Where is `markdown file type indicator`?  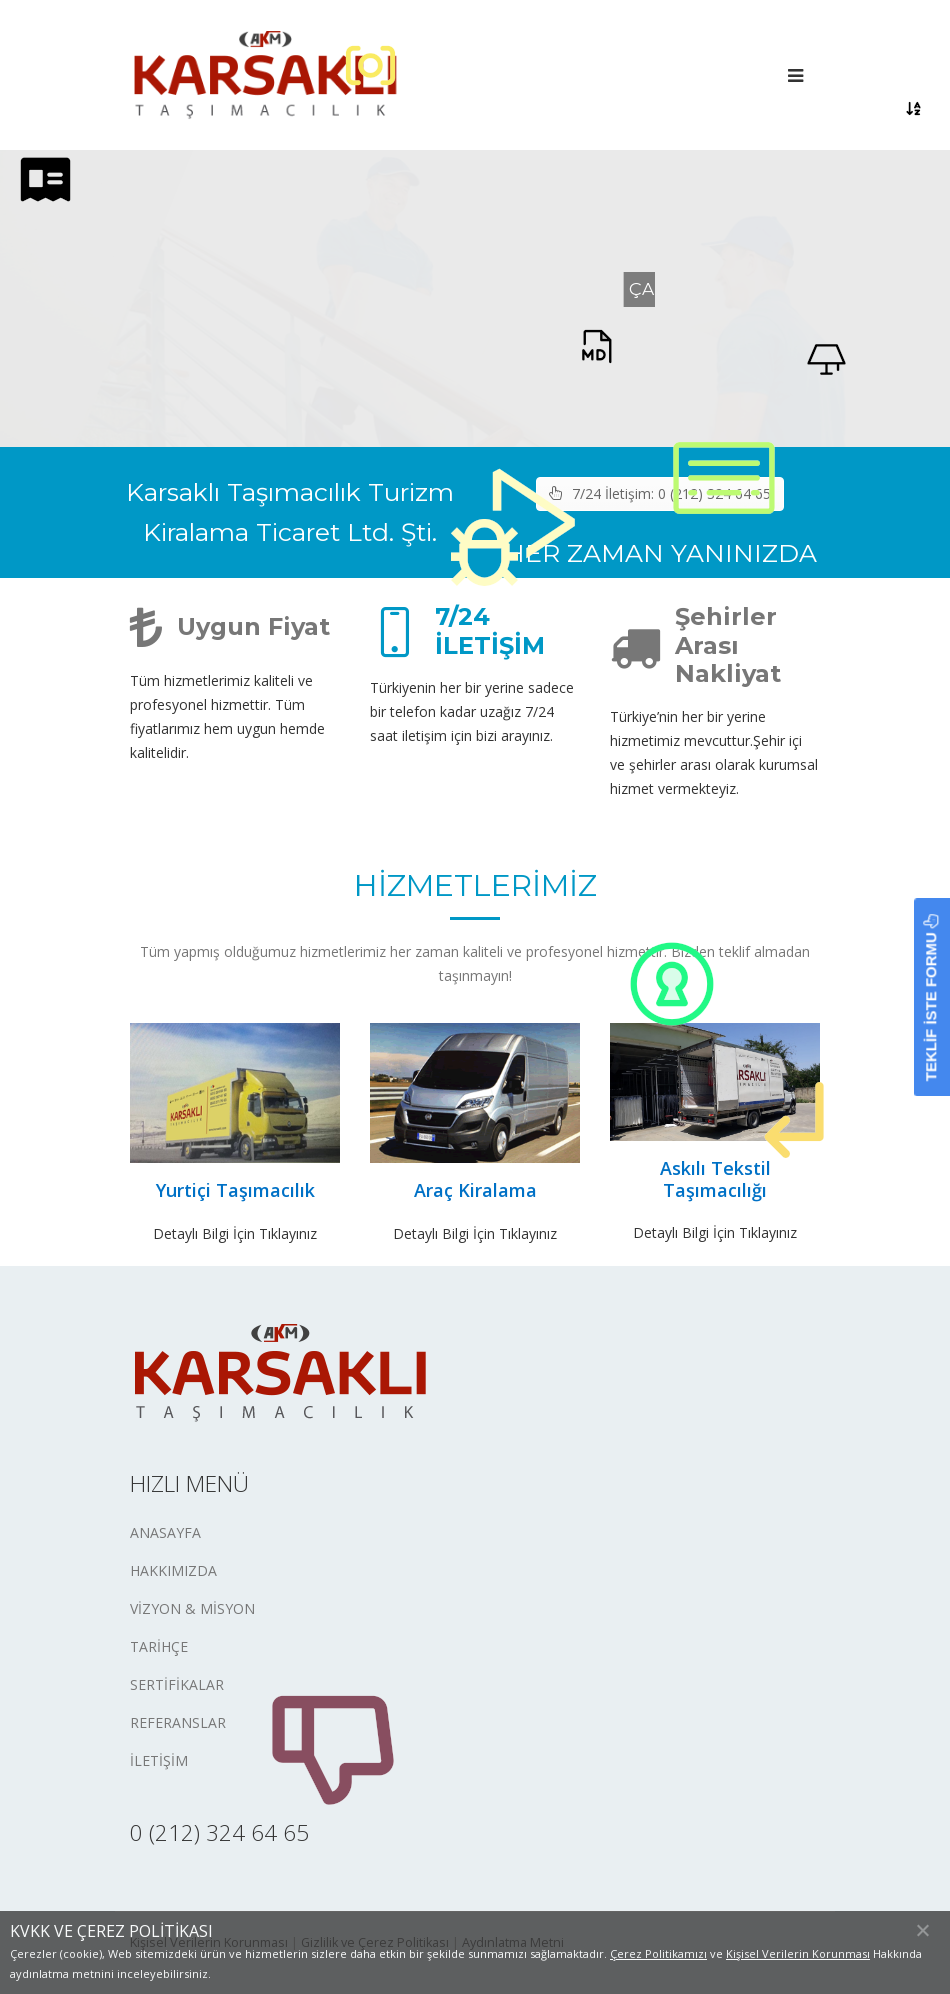
markdown file type indicator is located at coordinates (597, 346).